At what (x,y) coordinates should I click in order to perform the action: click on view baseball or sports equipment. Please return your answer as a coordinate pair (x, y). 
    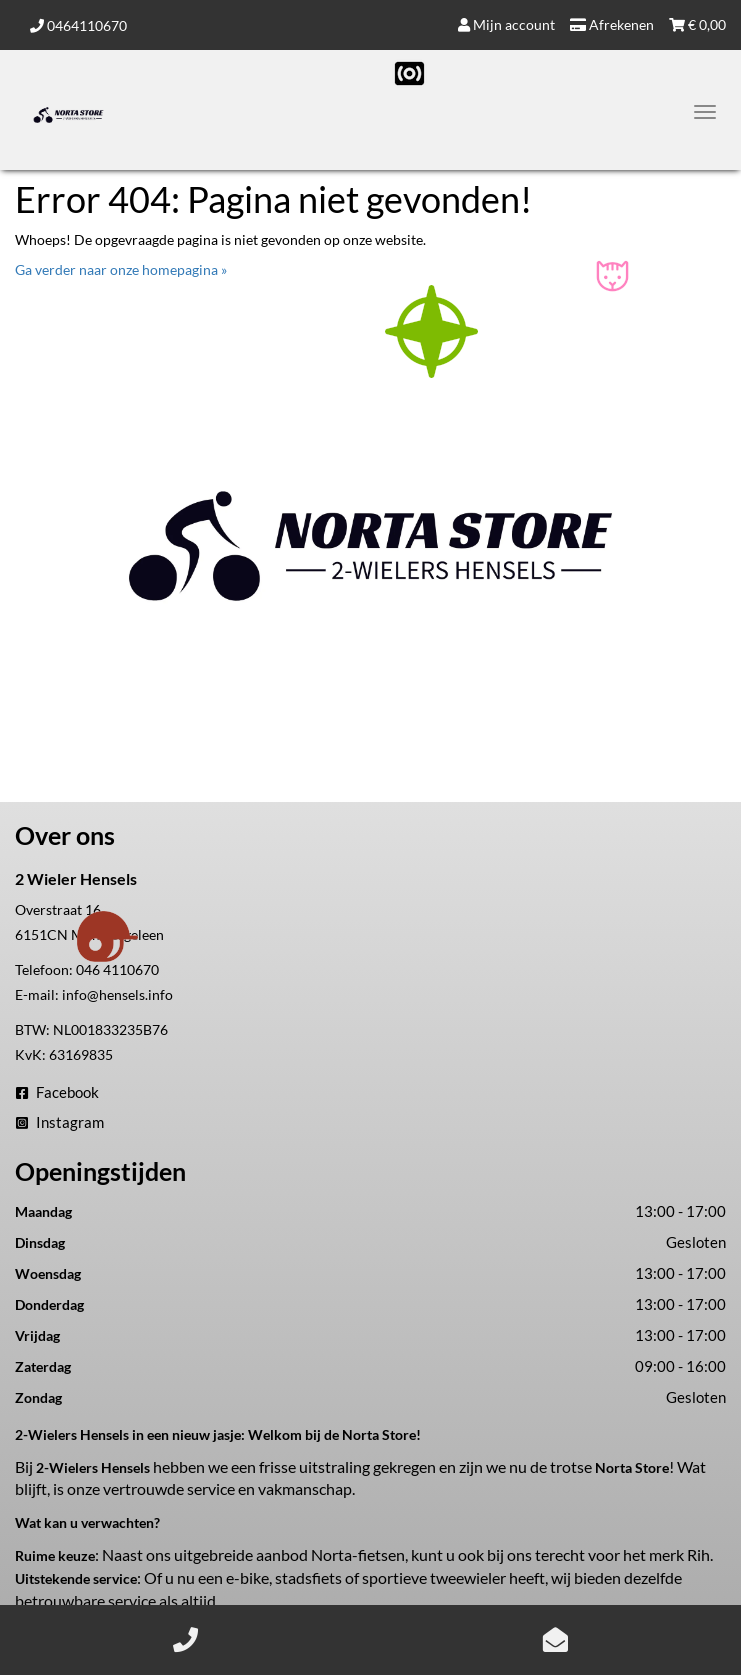
    Looking at the image, I should click on (105, 937).